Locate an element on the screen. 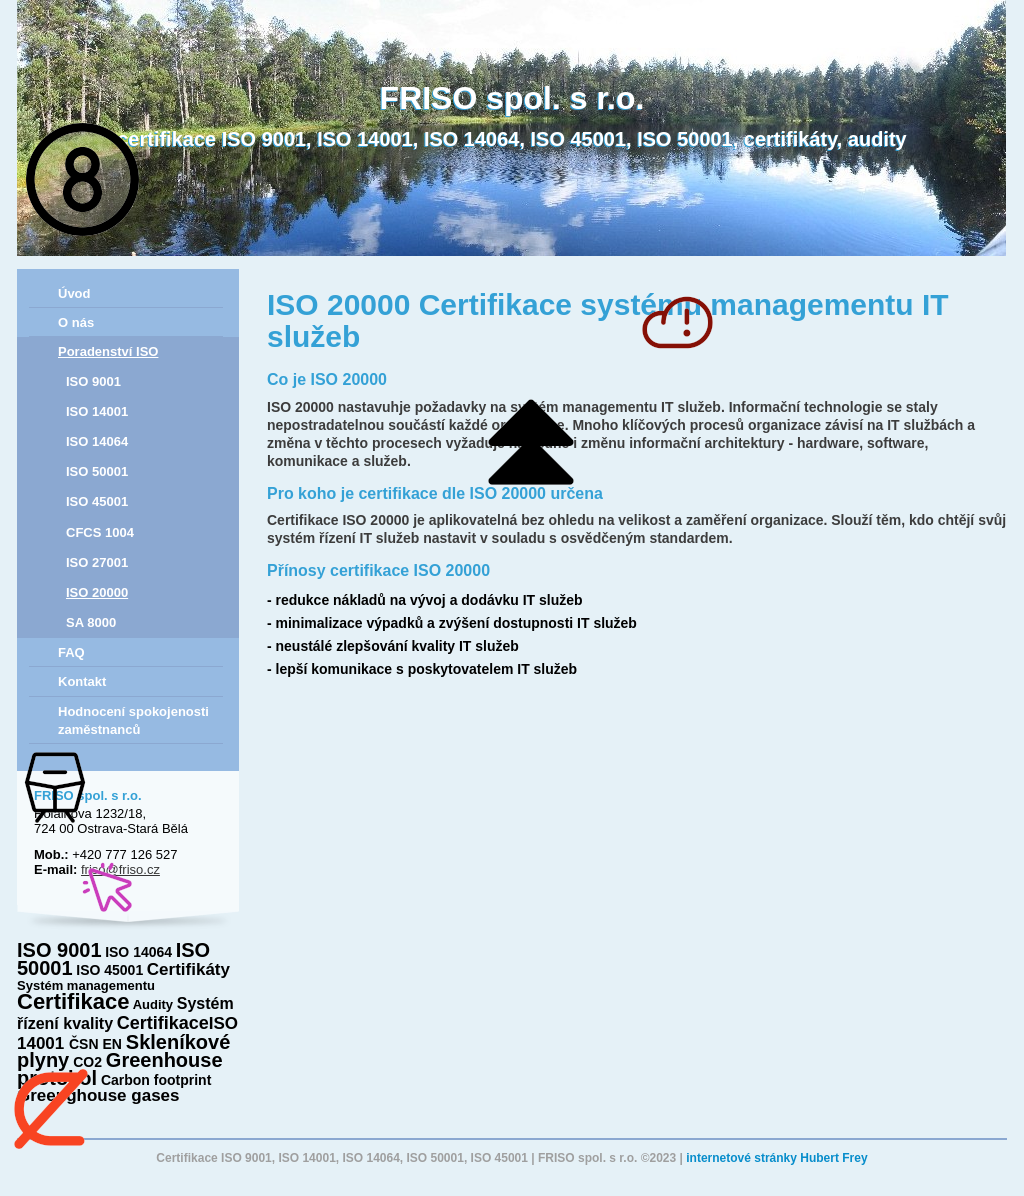 The image size is (1024, 1196). indicates a set is not a subset of another in mathematical notation is located at coordinates (51, 1109).